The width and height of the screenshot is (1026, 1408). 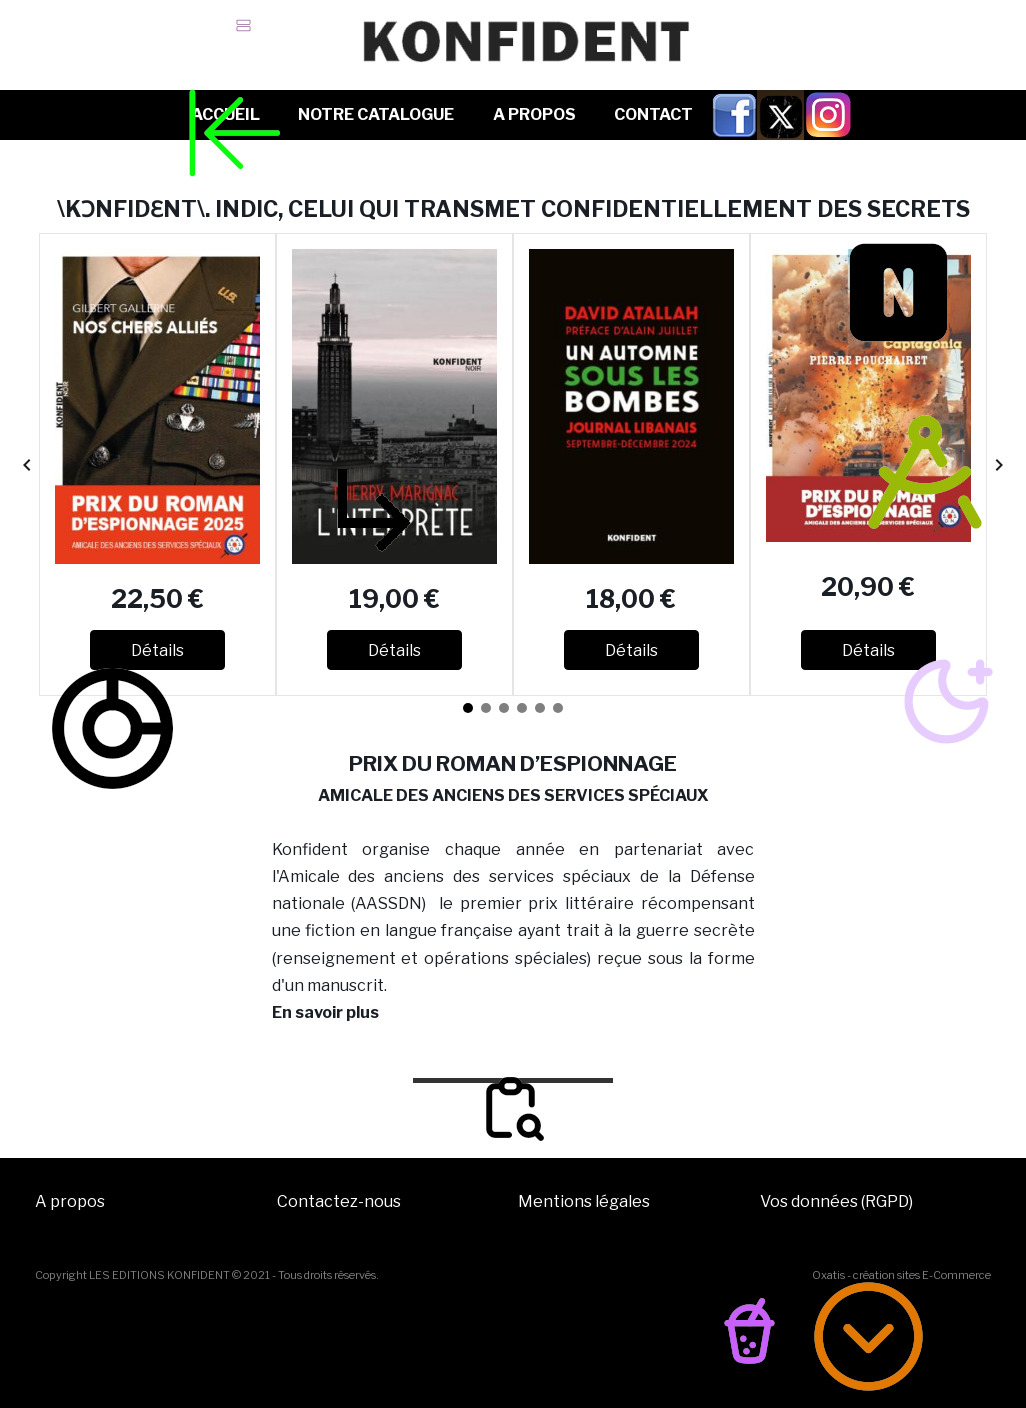 I want to click on search clipboard contents, so click(x=510, y=1107).